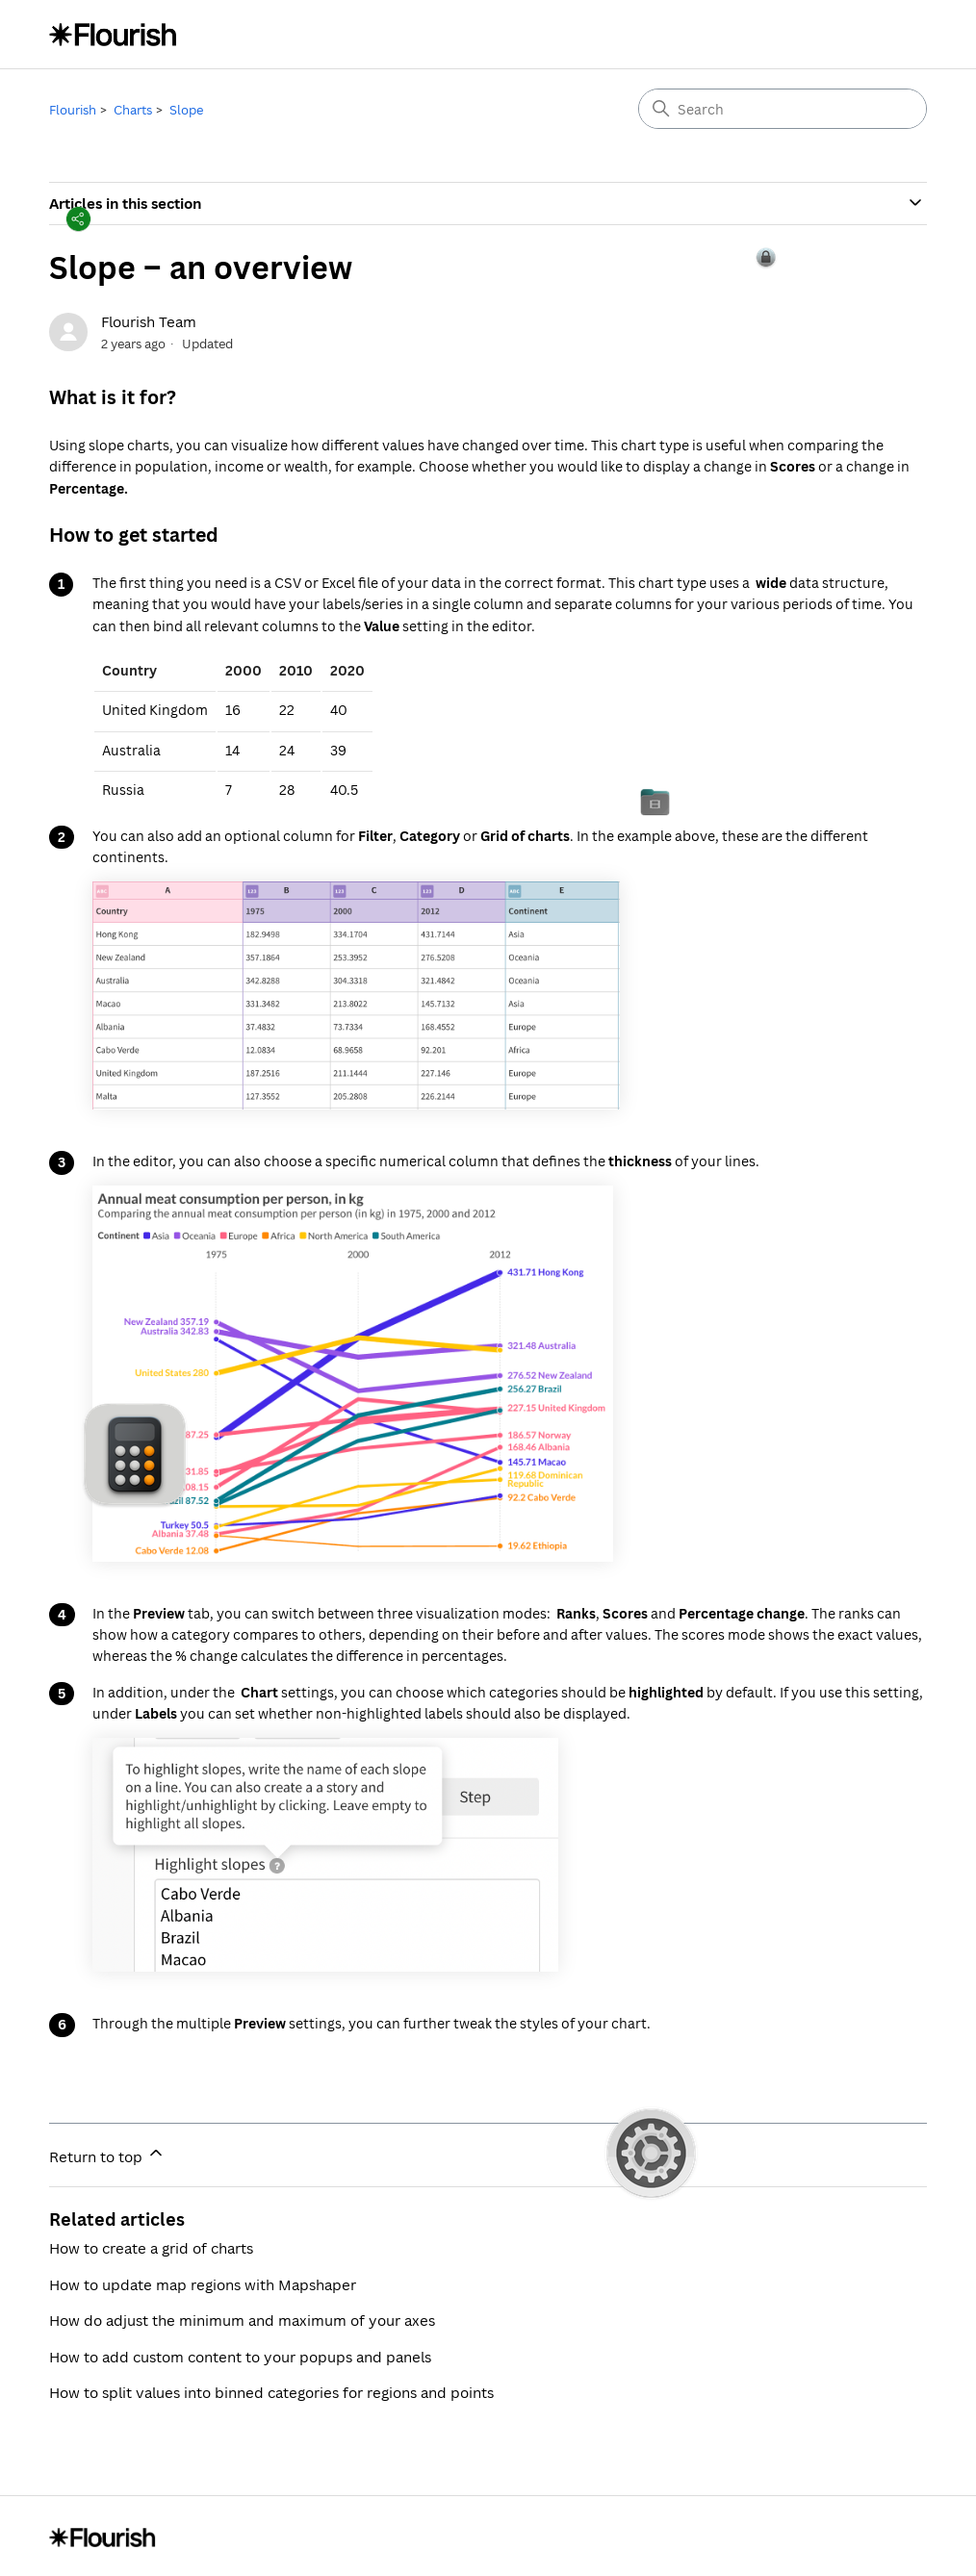 The height and width of the screenshot is (2576, 976). I want to click on view or edit document properties, so click(651, 2153).